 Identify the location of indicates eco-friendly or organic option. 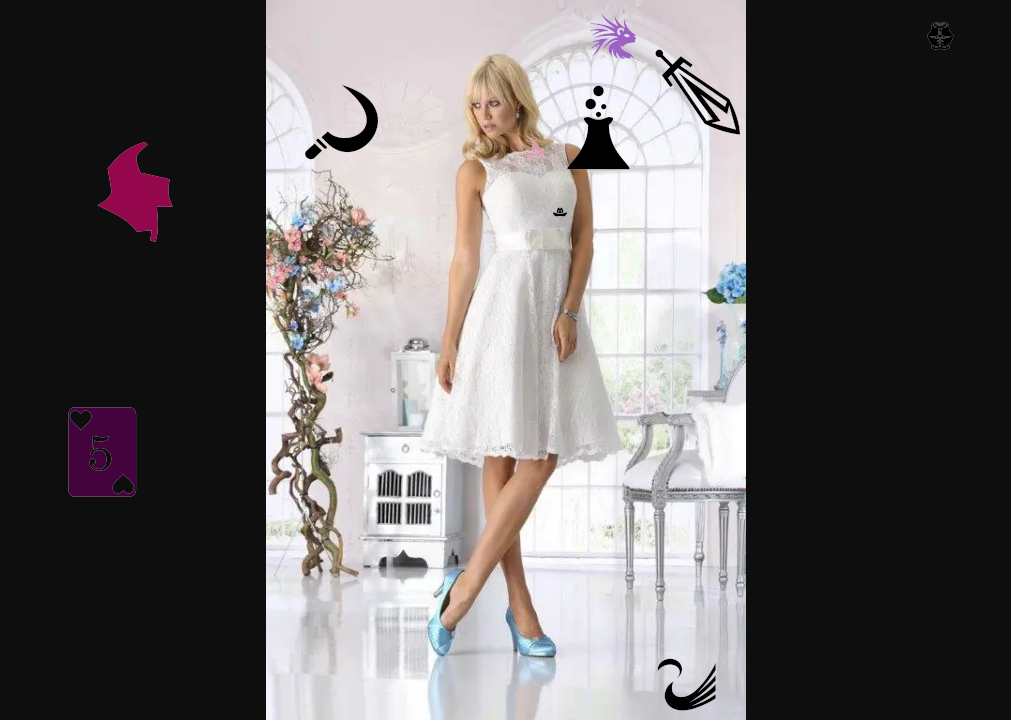
(535, 150).